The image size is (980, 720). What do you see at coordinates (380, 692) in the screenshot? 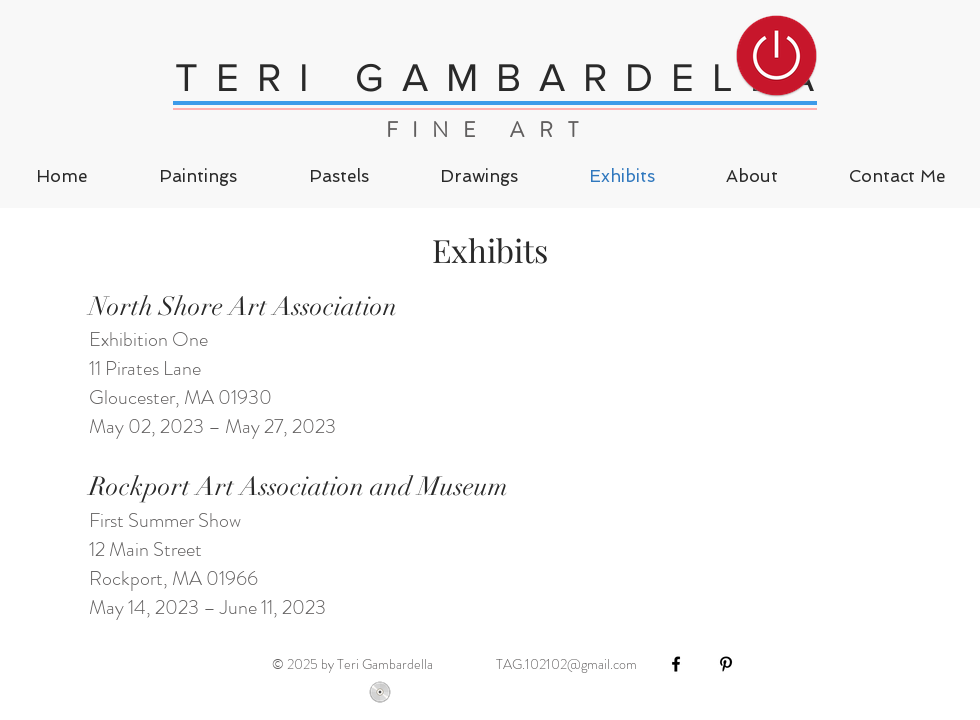
I see `access DVD-ROM drive` at bounding box center [380, 692].